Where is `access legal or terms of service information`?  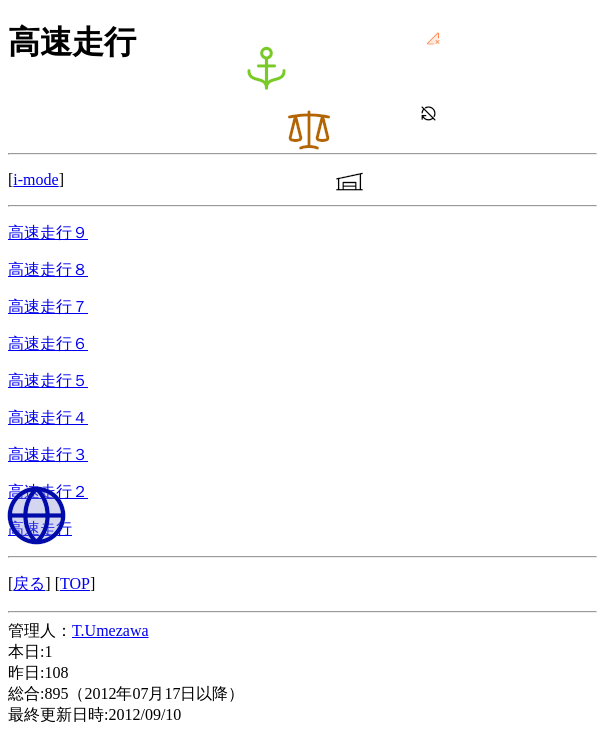
access legal or terms of service information is located at coordinates (309, 130).